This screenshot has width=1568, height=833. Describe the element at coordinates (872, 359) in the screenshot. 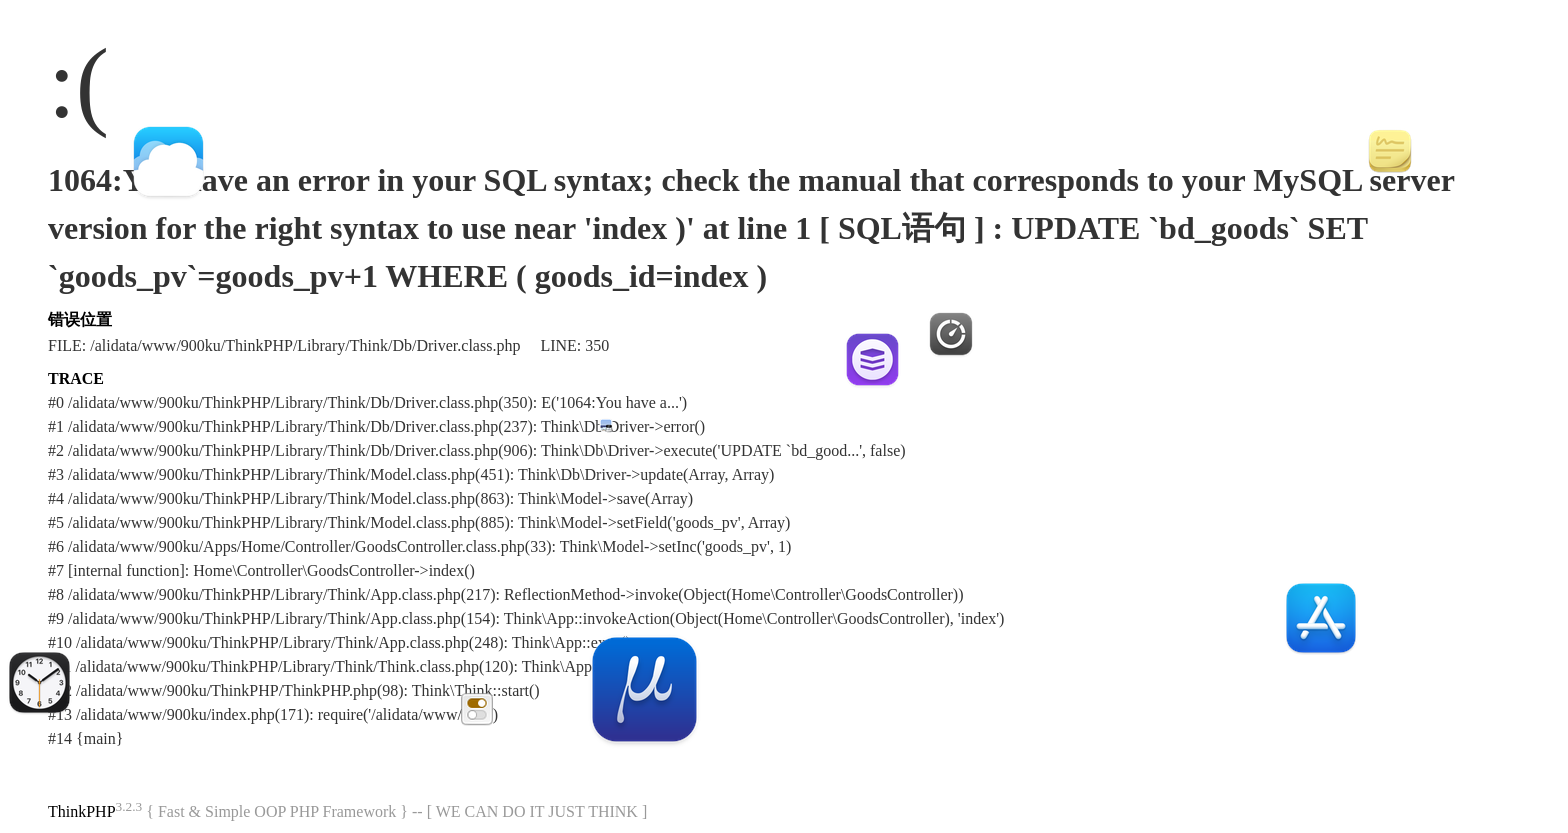

I see `open stack app for organizing files or content` at that location.